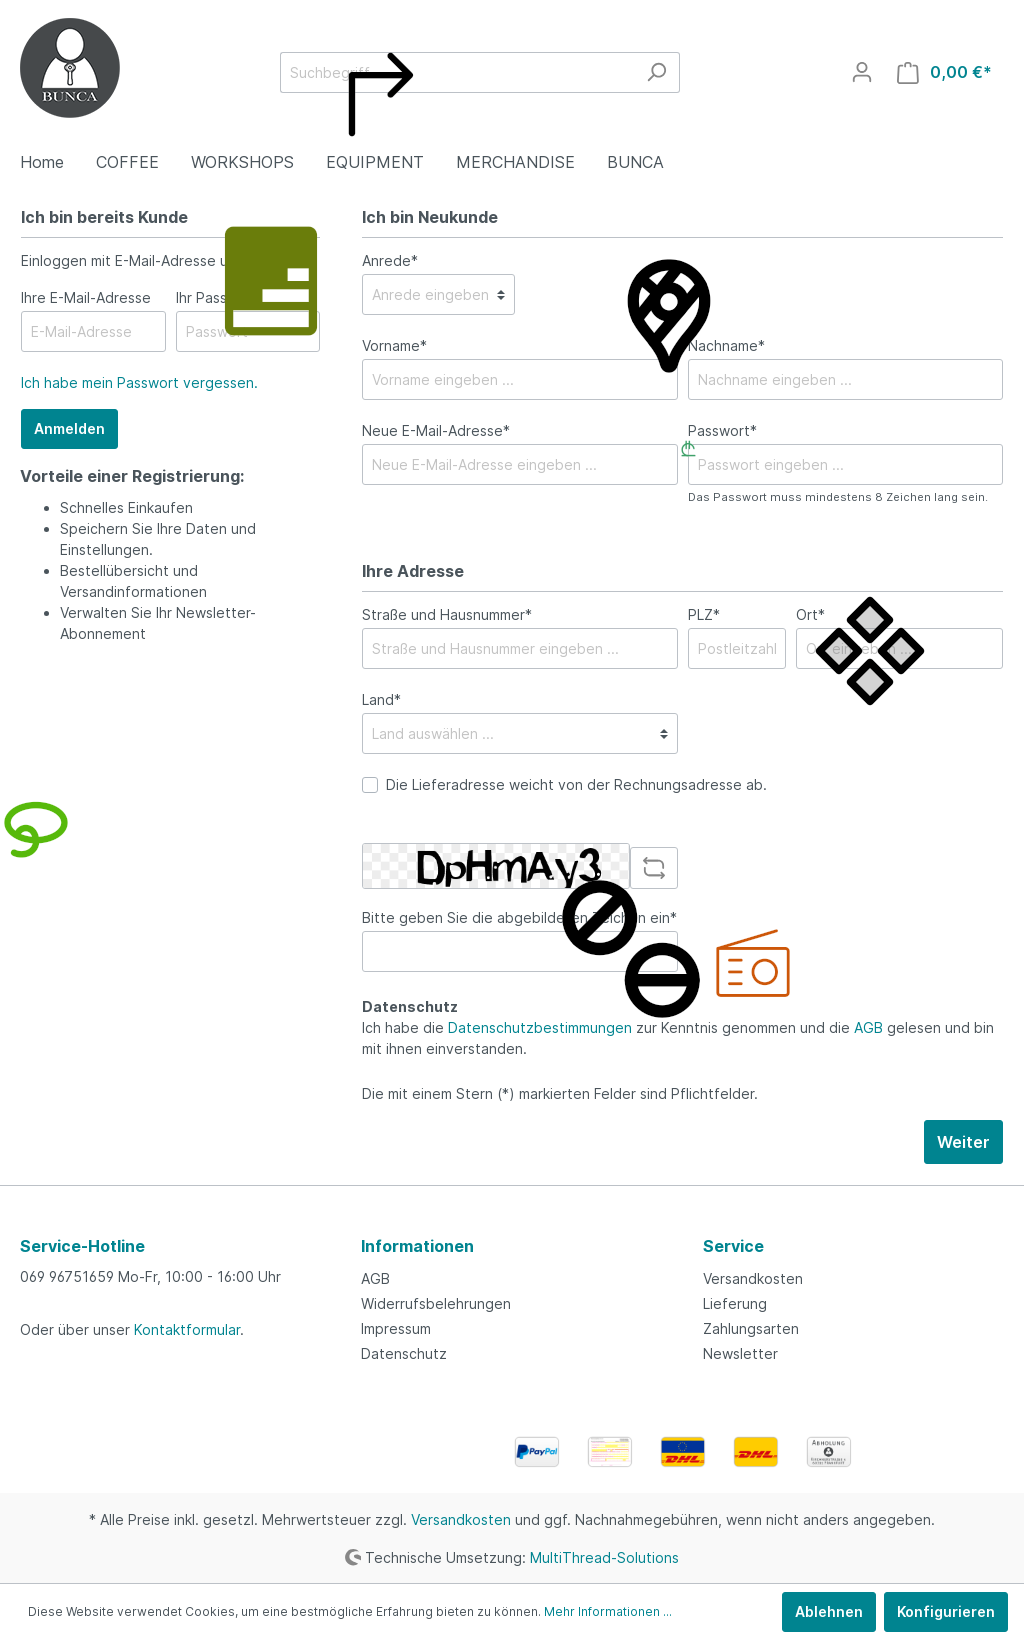 The height and width of the screenshot is (1640, 1024). Describe the element at coordinates (631, 949) in the screenshot. I see `view medication or prescription information` at that location.